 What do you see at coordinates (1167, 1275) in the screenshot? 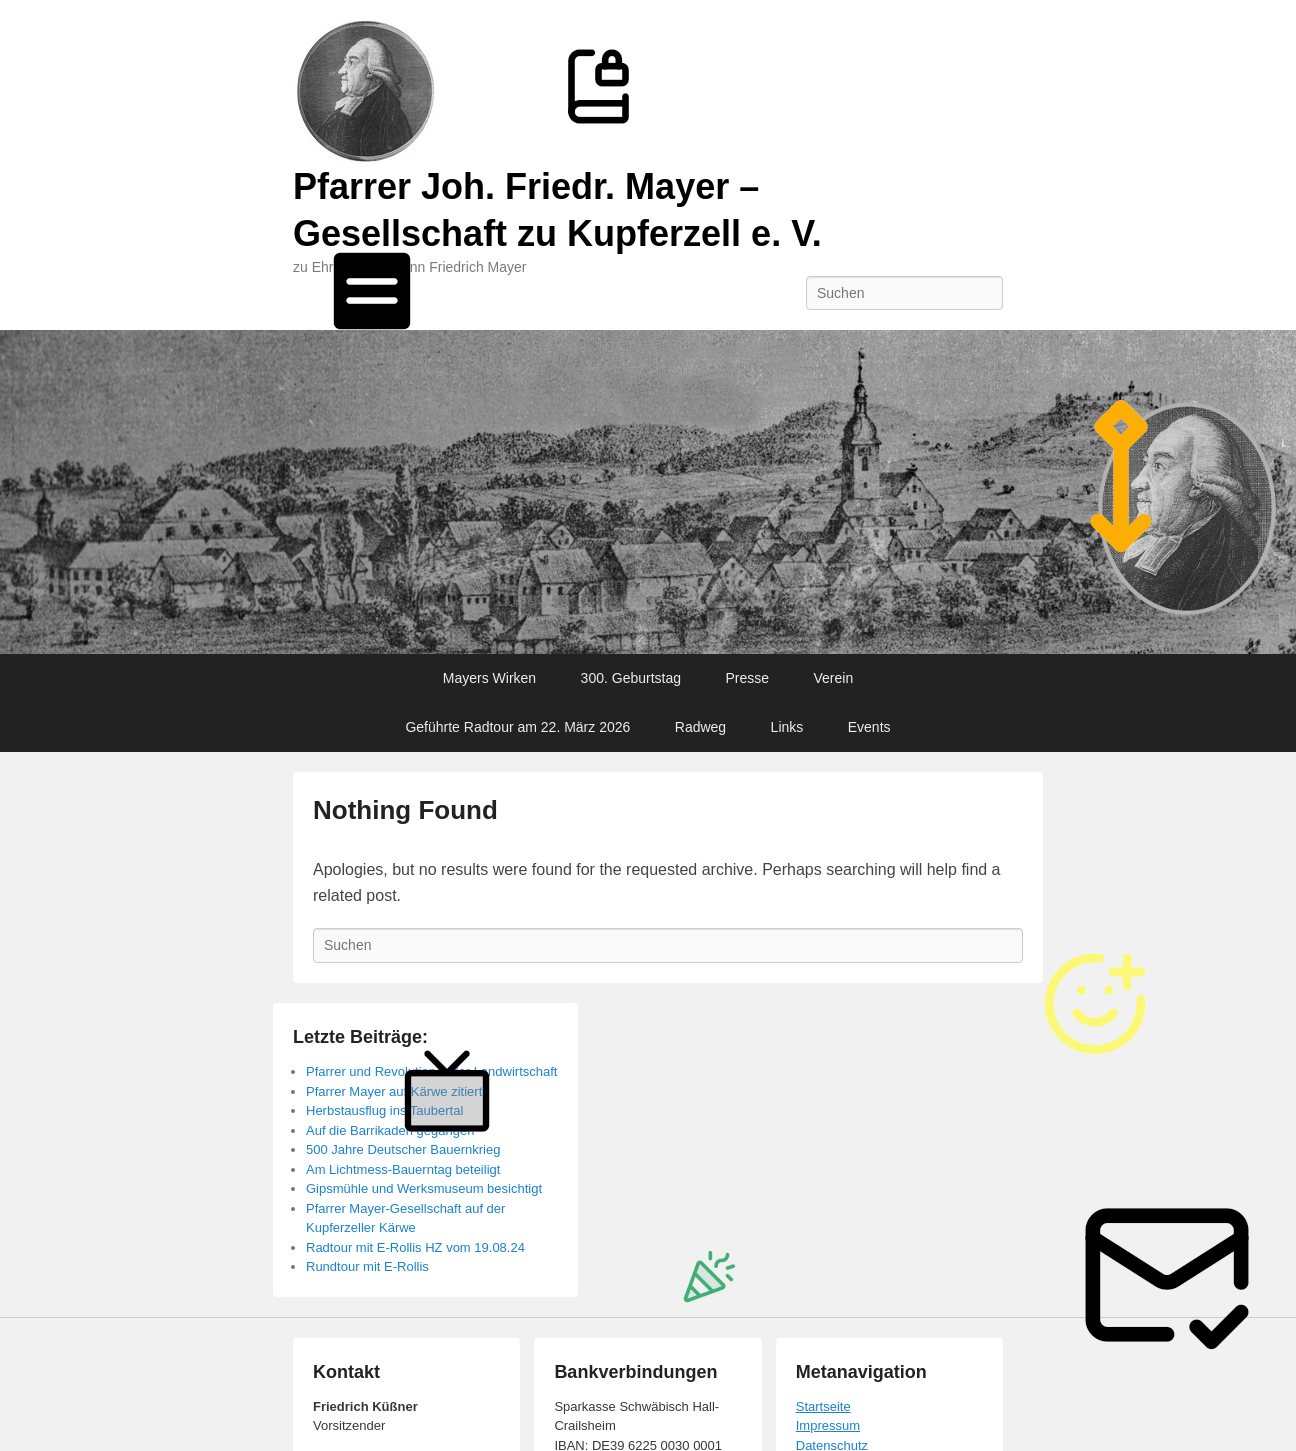
I see `email sent successfully` at bounding box center [1167, 1275].